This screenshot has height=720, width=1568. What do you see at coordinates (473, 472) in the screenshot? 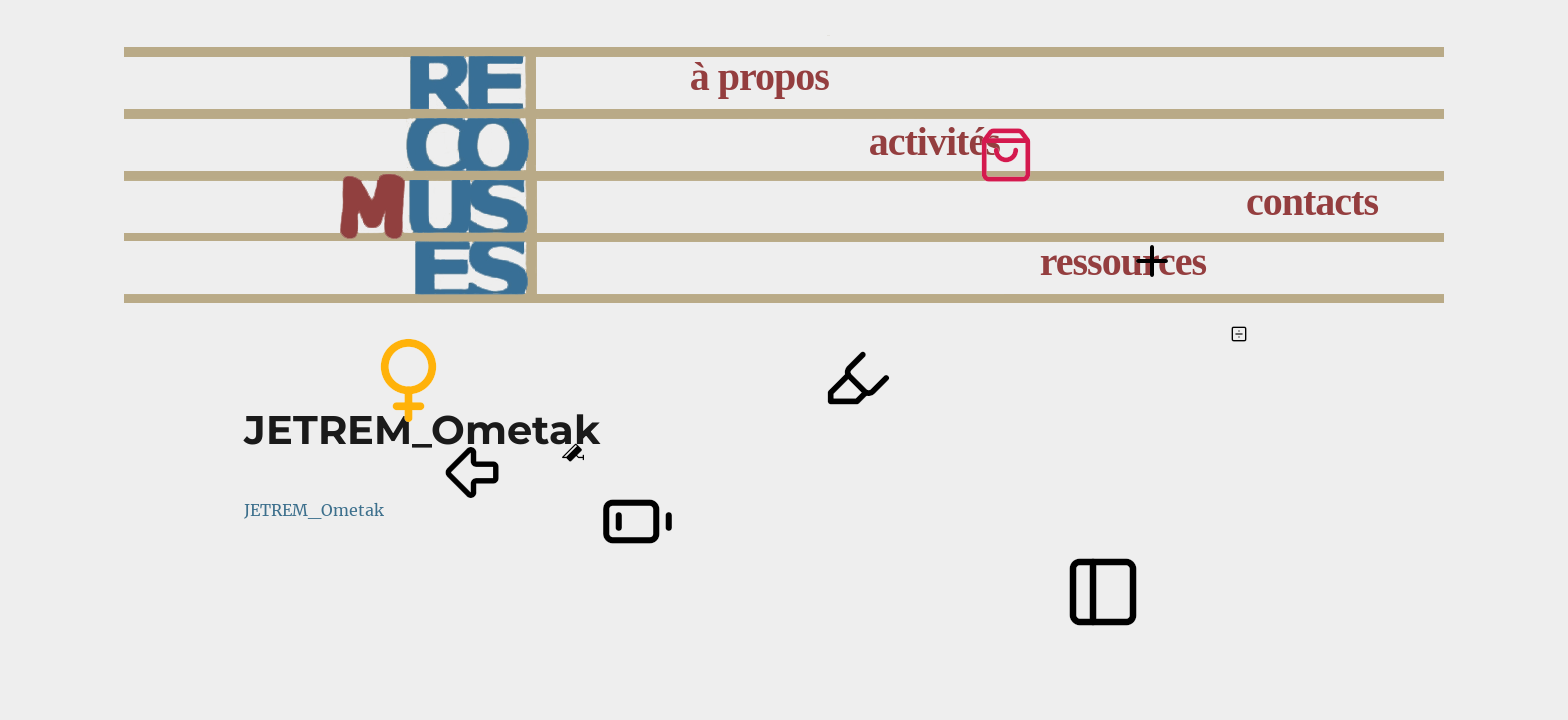
I see `go back to the previous screen` at bounding box center [473, 472].